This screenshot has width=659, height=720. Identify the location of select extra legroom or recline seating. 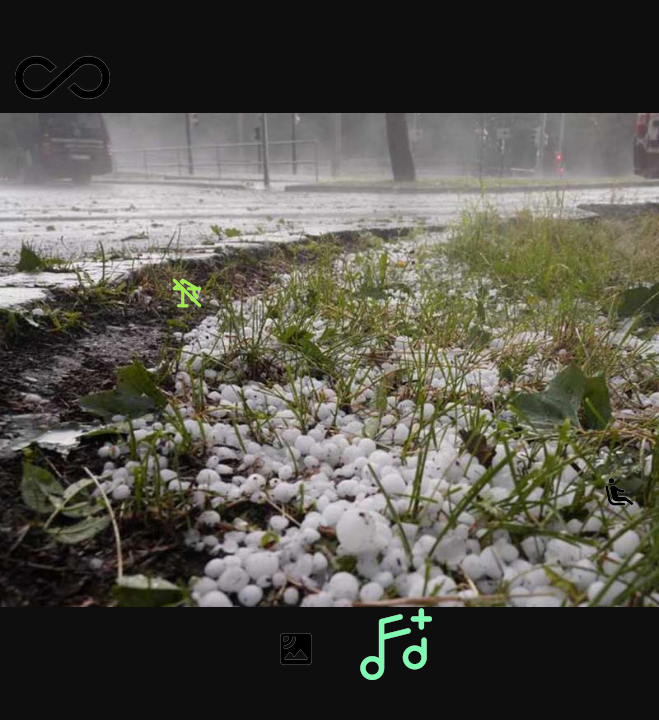
(619, 492).